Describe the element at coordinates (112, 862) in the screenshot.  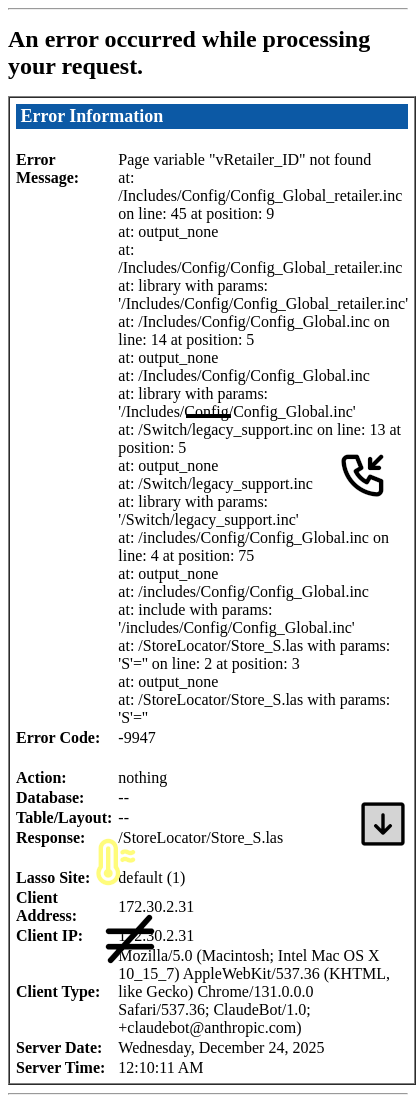
I see `indicates high temperature or heat warning` at that location.